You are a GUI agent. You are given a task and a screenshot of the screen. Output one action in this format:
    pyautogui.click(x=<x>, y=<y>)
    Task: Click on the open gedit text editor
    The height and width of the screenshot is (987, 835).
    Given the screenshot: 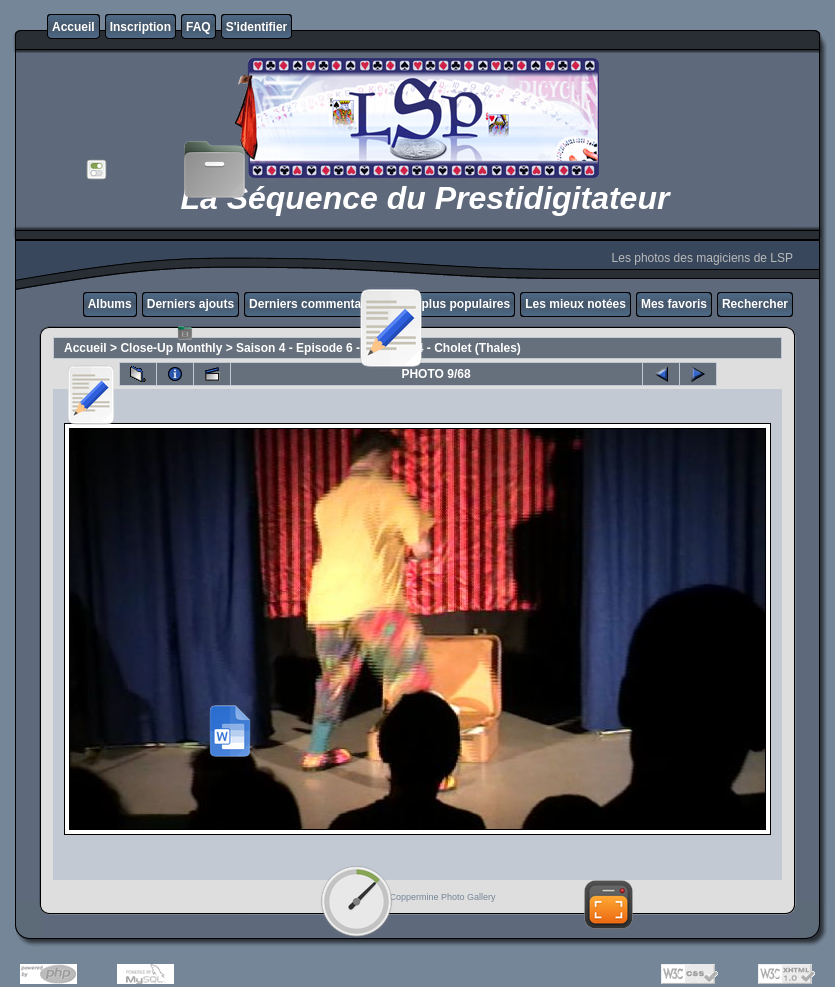 What is the action you would take?
    pyautogui.click(x=391, y=328)
    